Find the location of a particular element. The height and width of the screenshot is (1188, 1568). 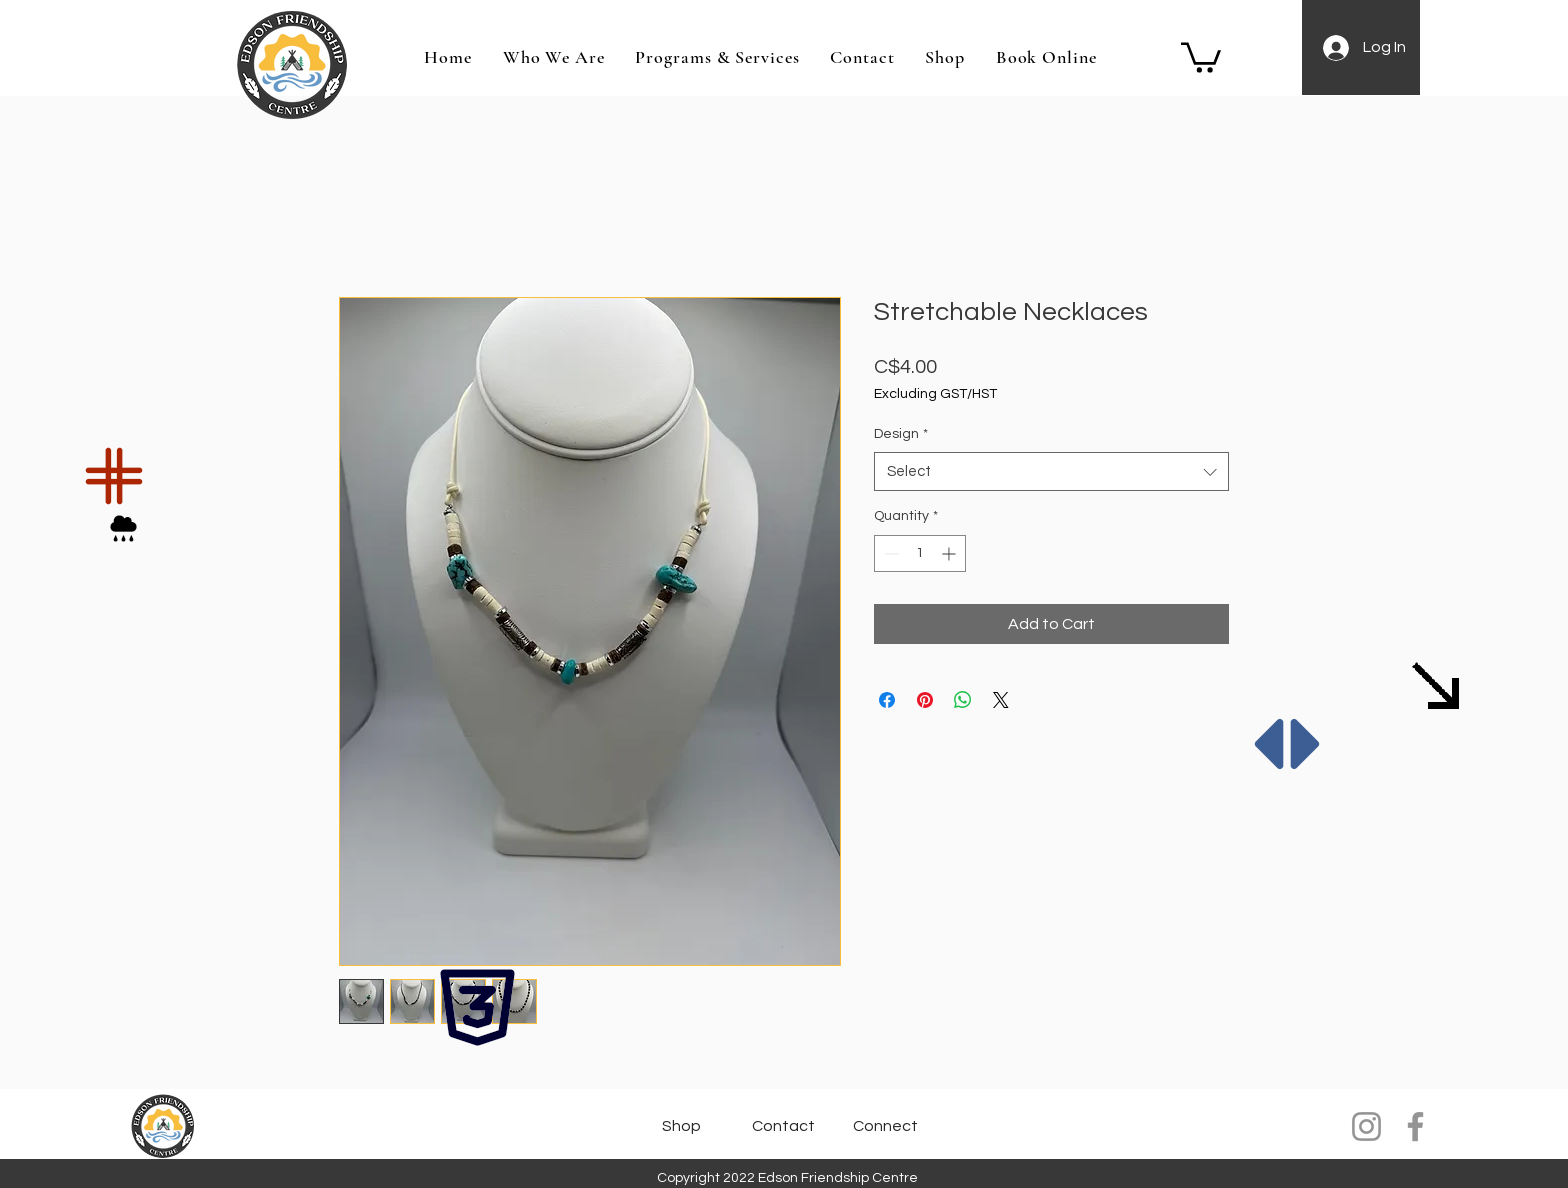

indicates rainy weather conditions is located at coordinates (123, 528).